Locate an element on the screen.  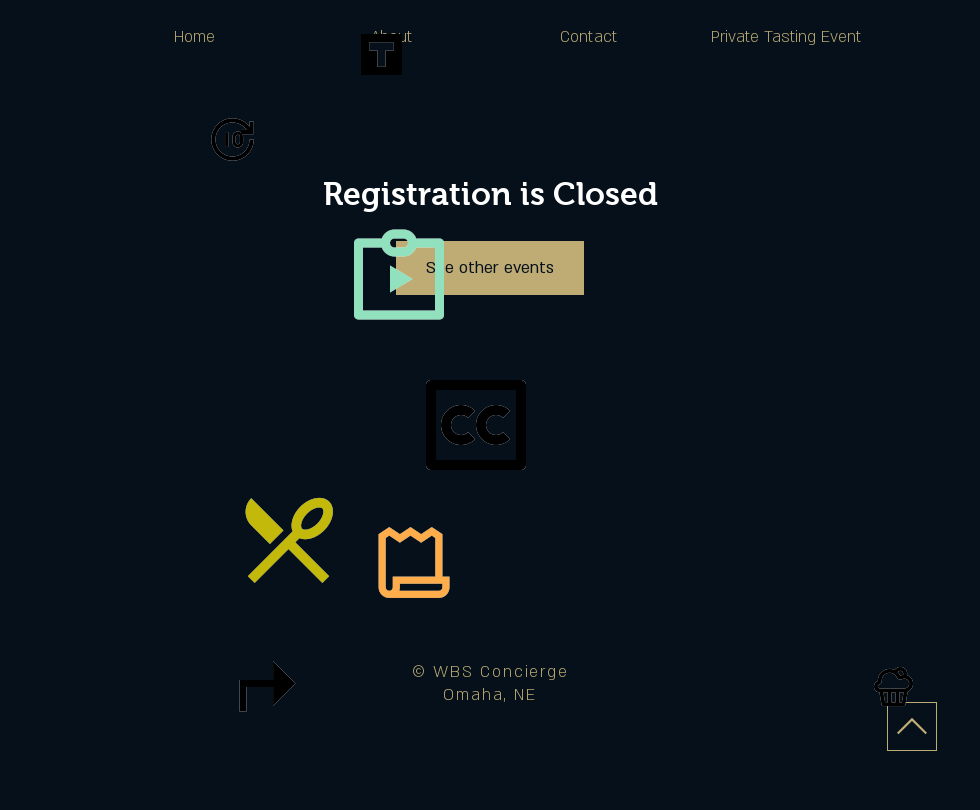
view receipt or transaction history is located at coordinates (410, 562).